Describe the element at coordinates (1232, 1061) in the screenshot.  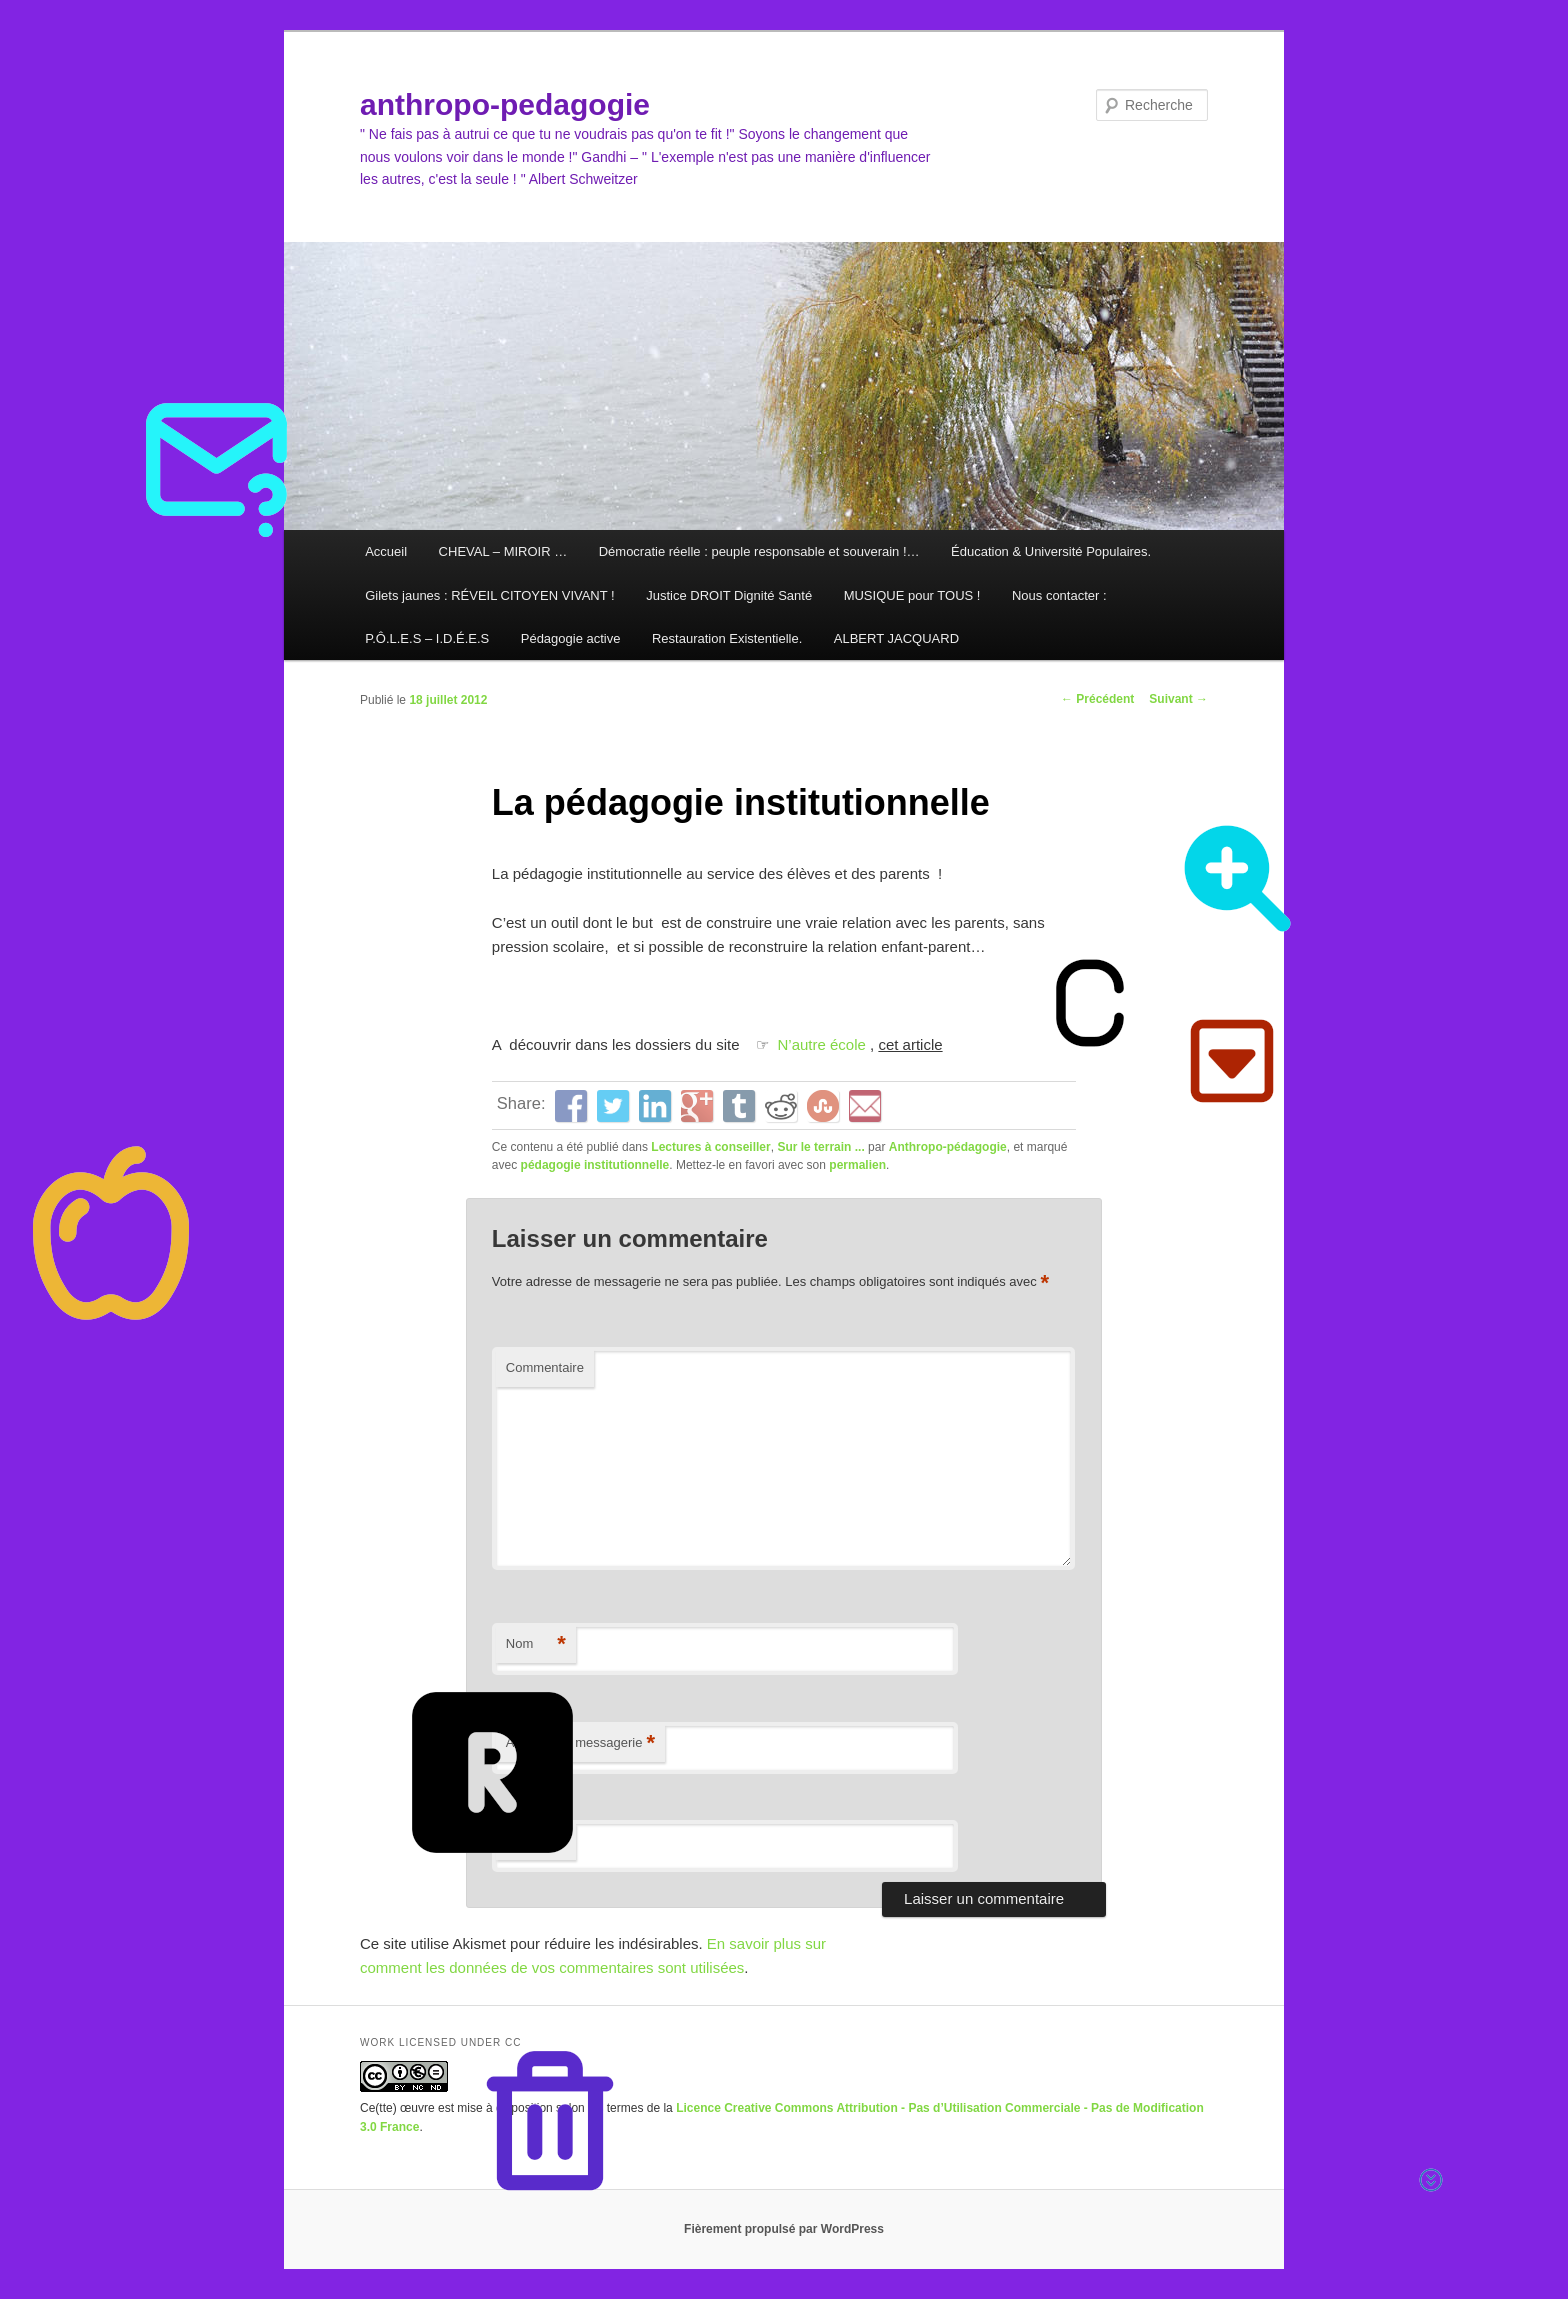
I see `expand dropdown menu` at that location.